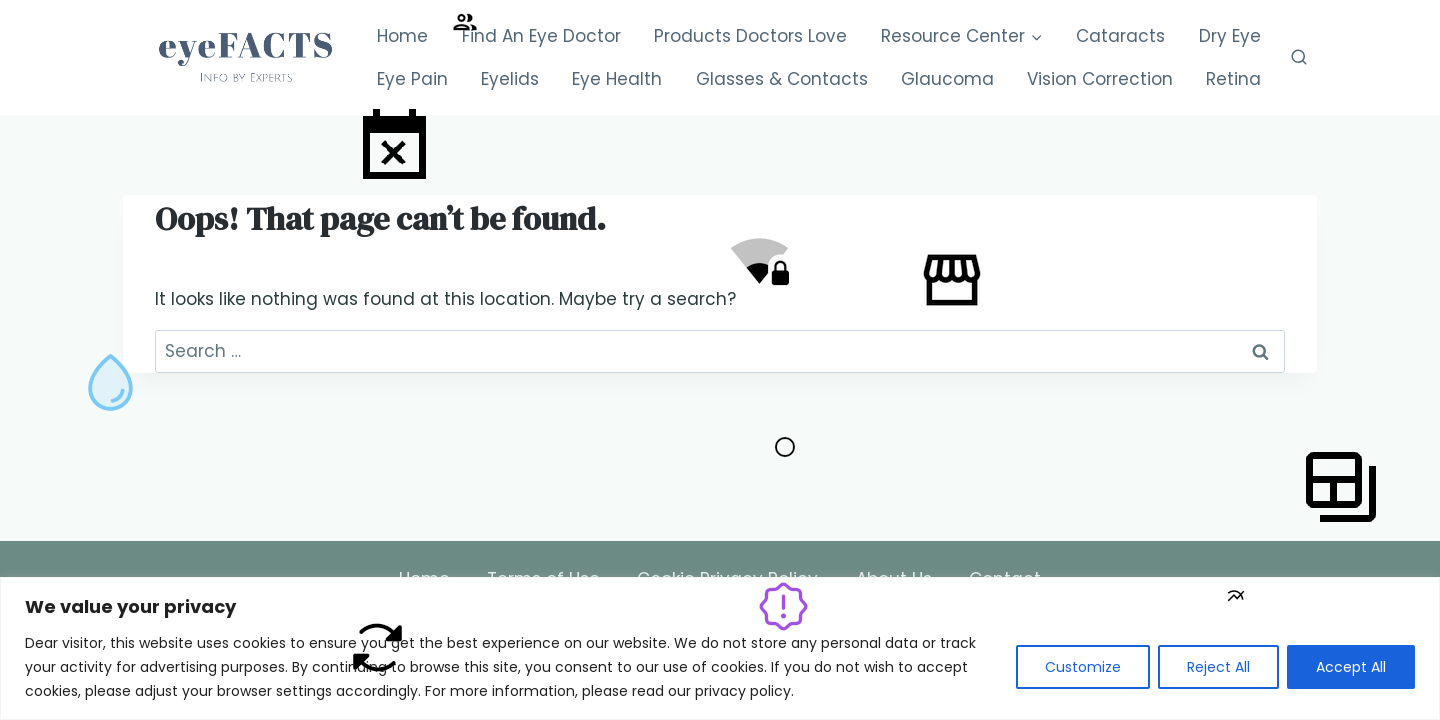 The height and width of the screenshot is (720, 1440). I want to click on indicates an unselected or empty state, so click(785, 447).